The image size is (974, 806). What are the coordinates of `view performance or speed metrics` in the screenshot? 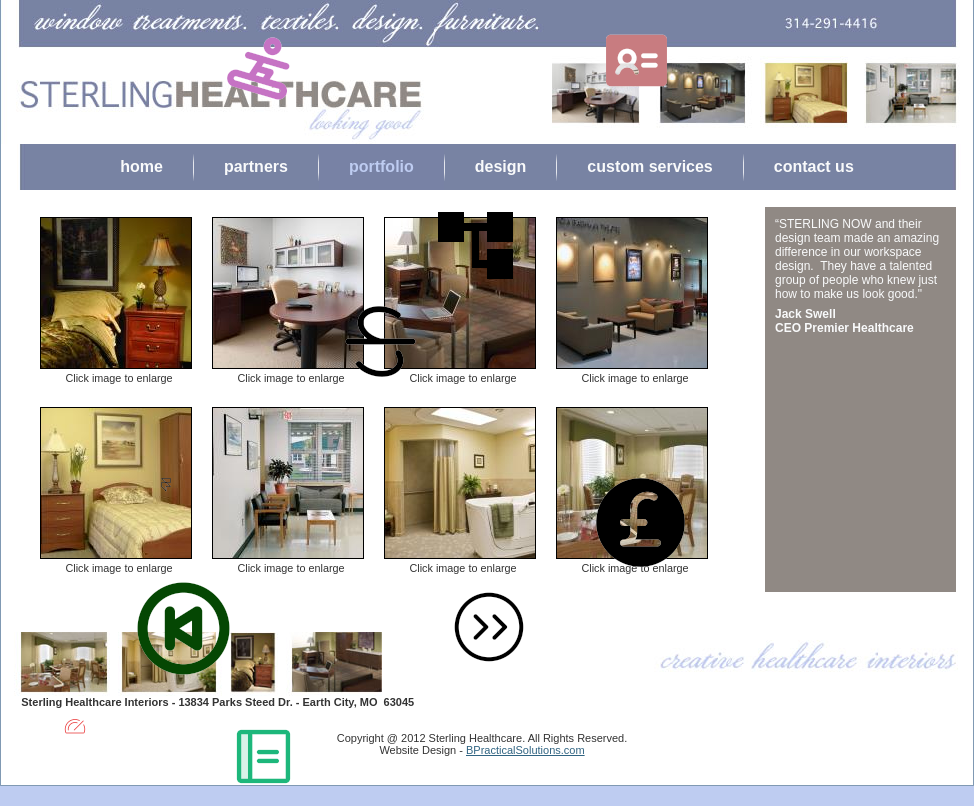 It's located at (75, 727).